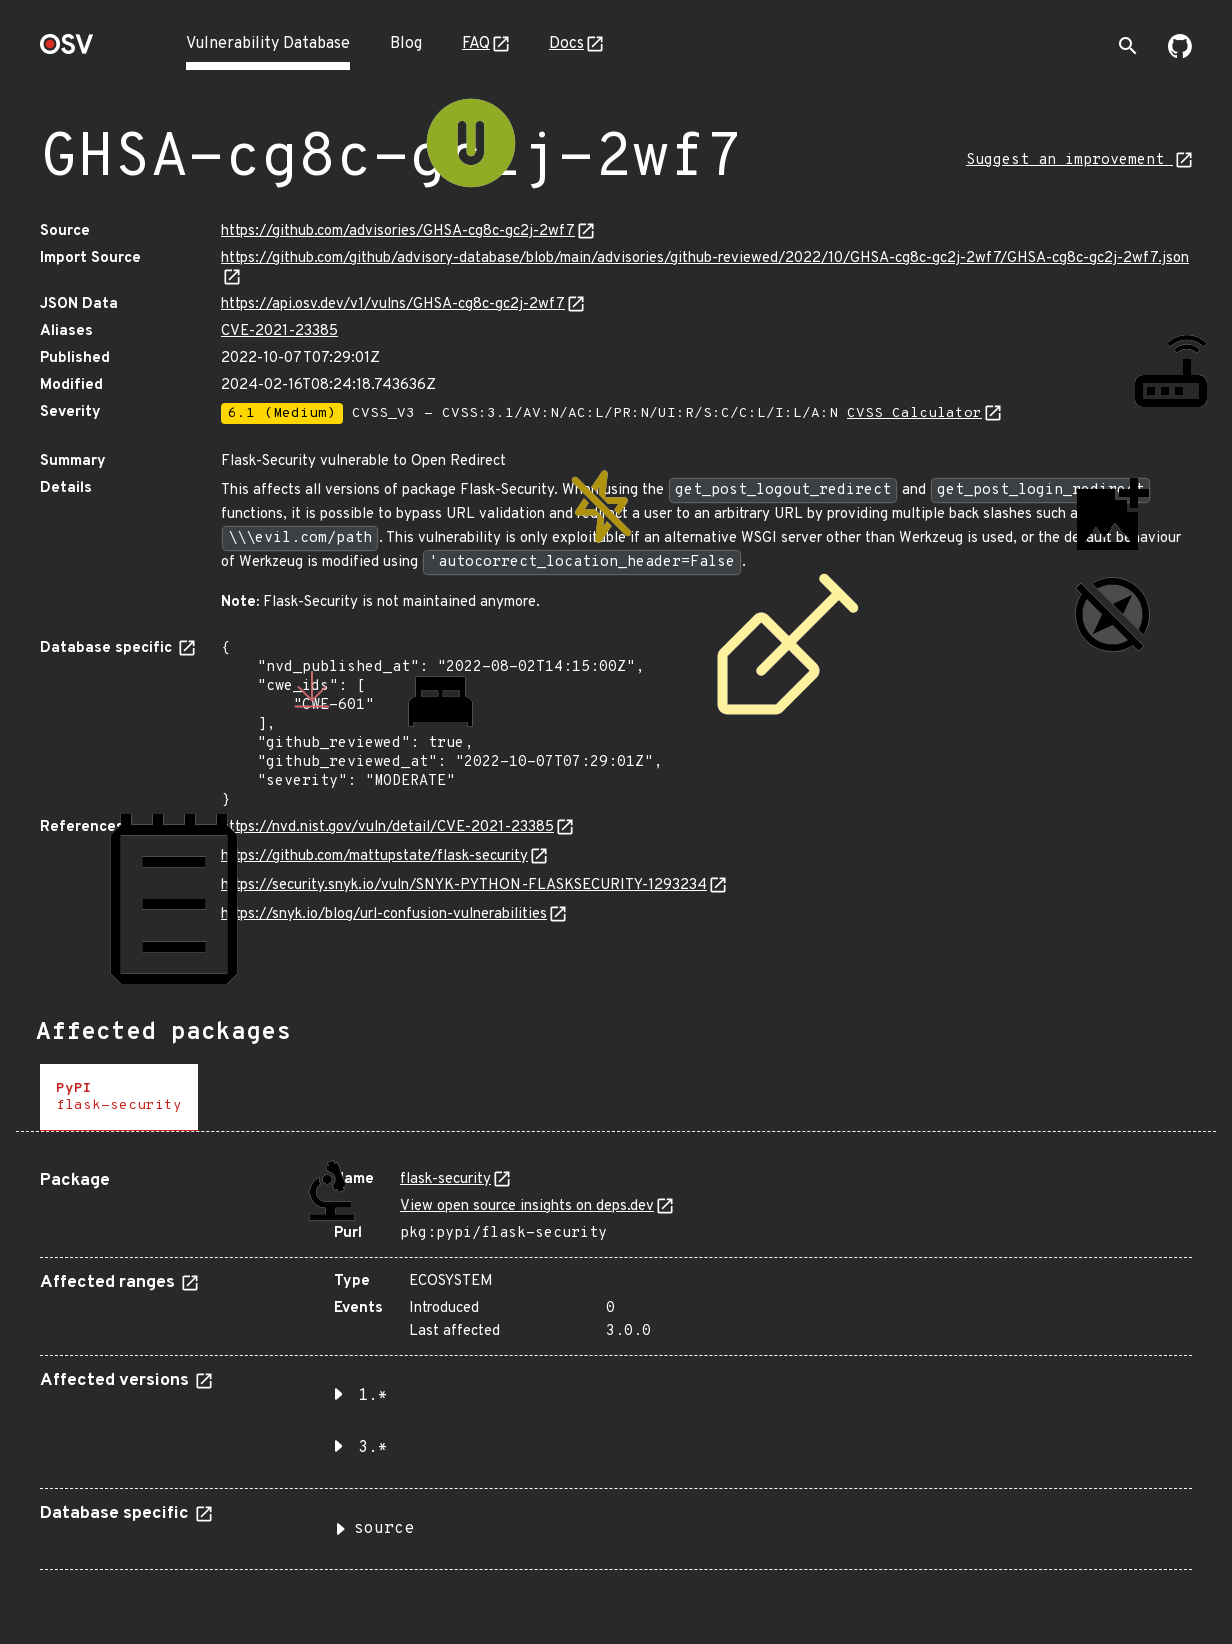 The height and width of the screenshot is (1644, 1232). I want to click on view output console or log, so click(174, 899).